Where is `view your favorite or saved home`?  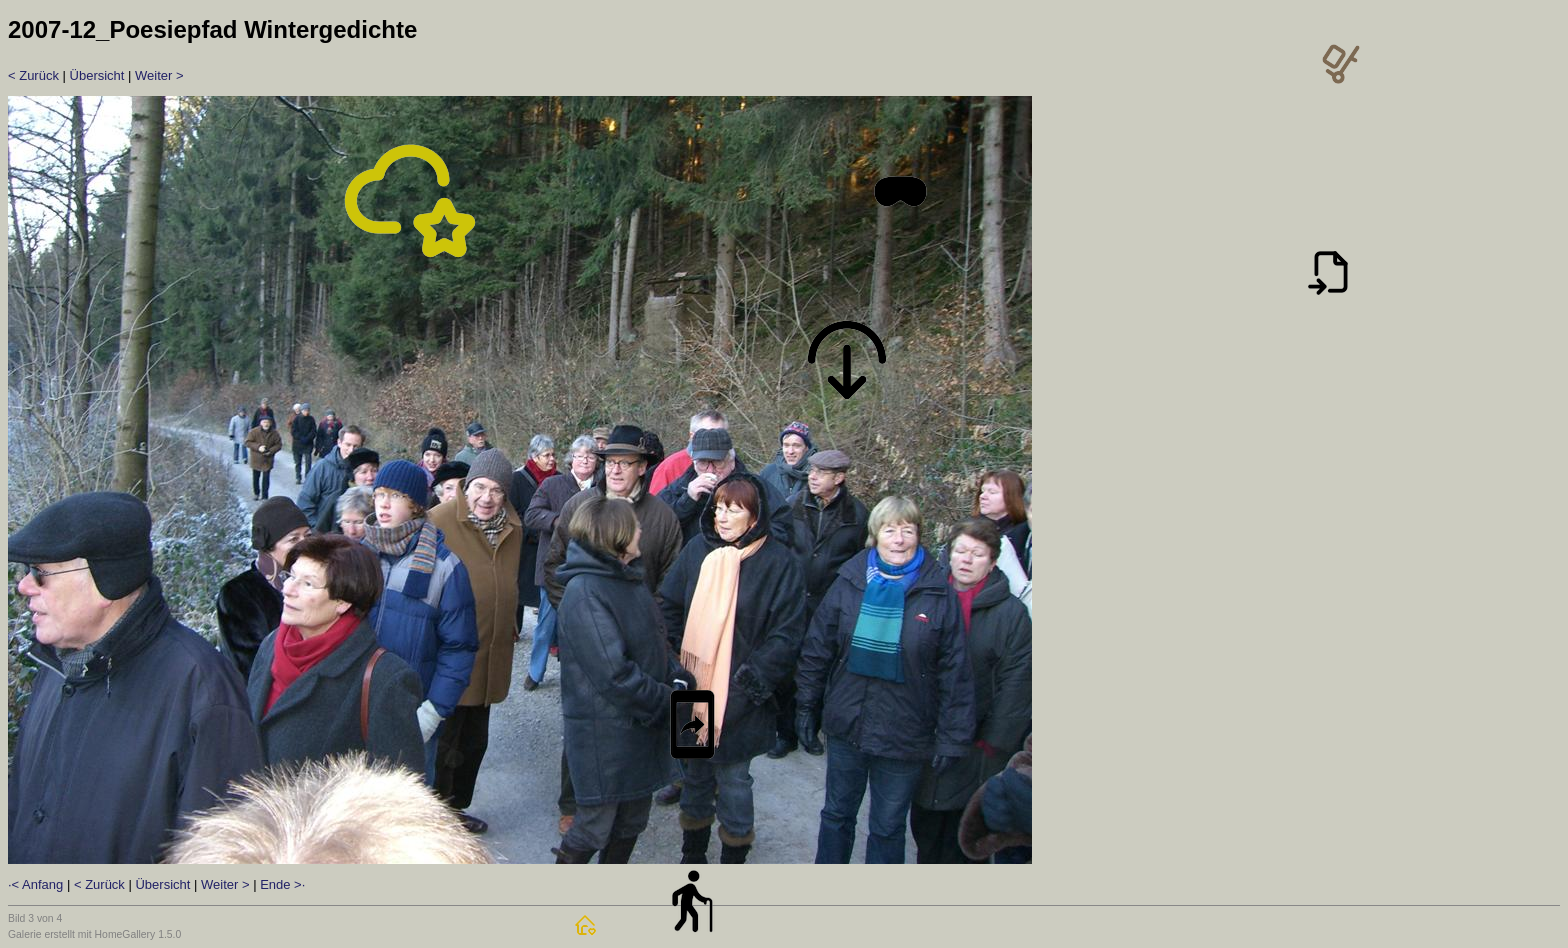 view your favorite or saved home is located at coordinates (585, 925).